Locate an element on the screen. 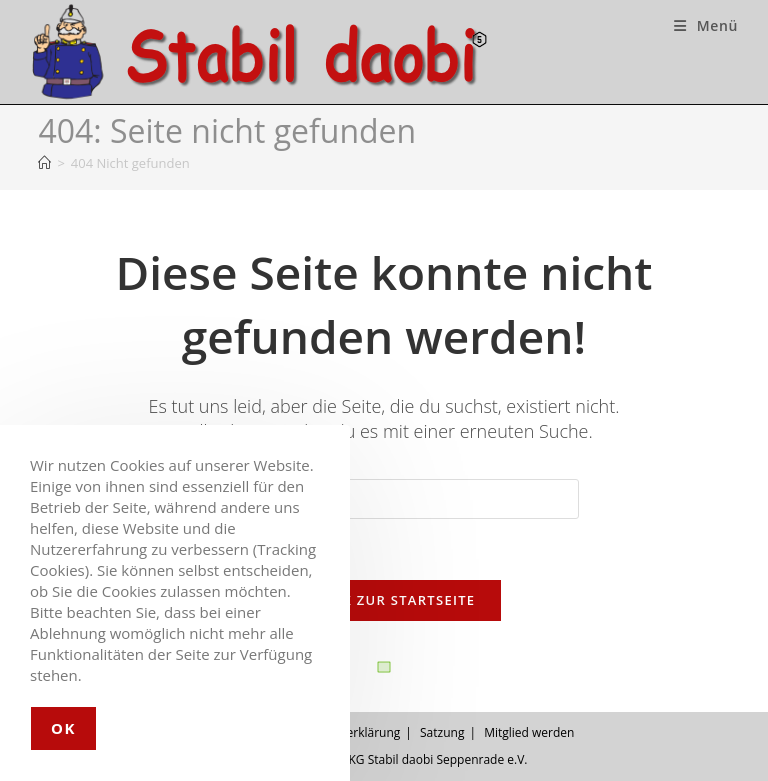 This screenshot has width=768, height=781. indicates step 5 in a multi-step process is located at coordinates (479, 39).